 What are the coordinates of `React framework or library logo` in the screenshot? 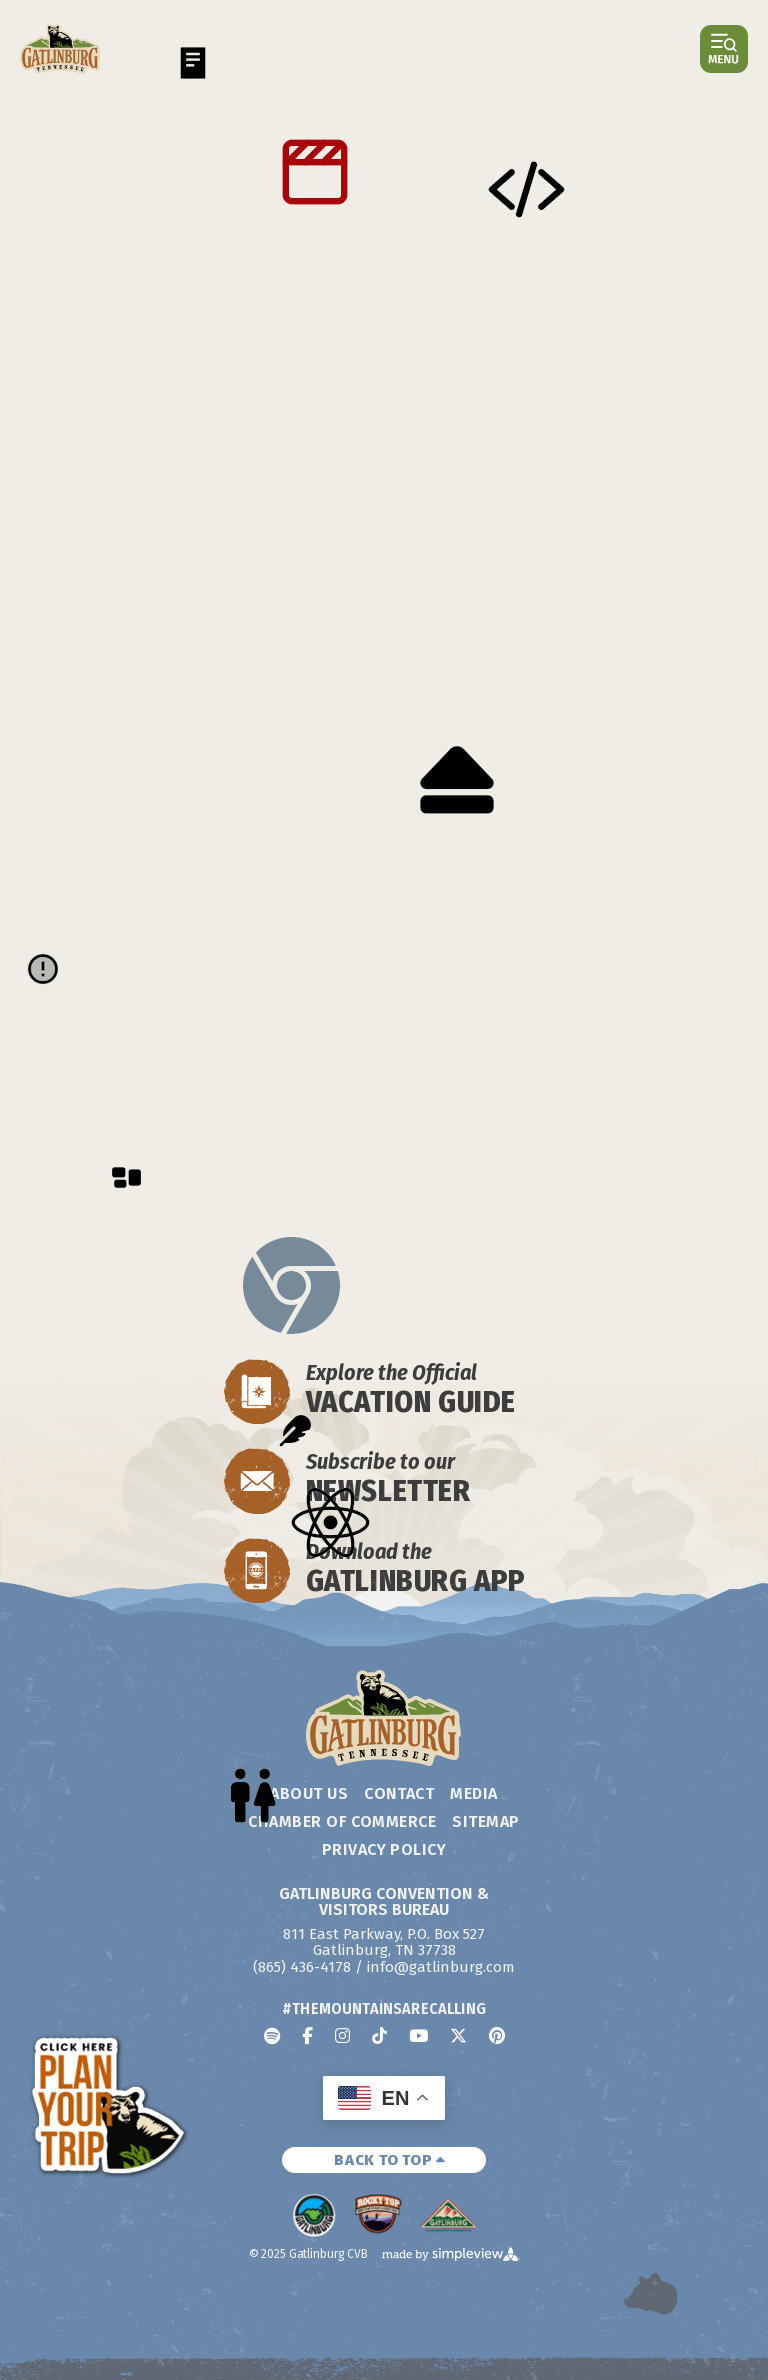 It's located at (330, 1522).